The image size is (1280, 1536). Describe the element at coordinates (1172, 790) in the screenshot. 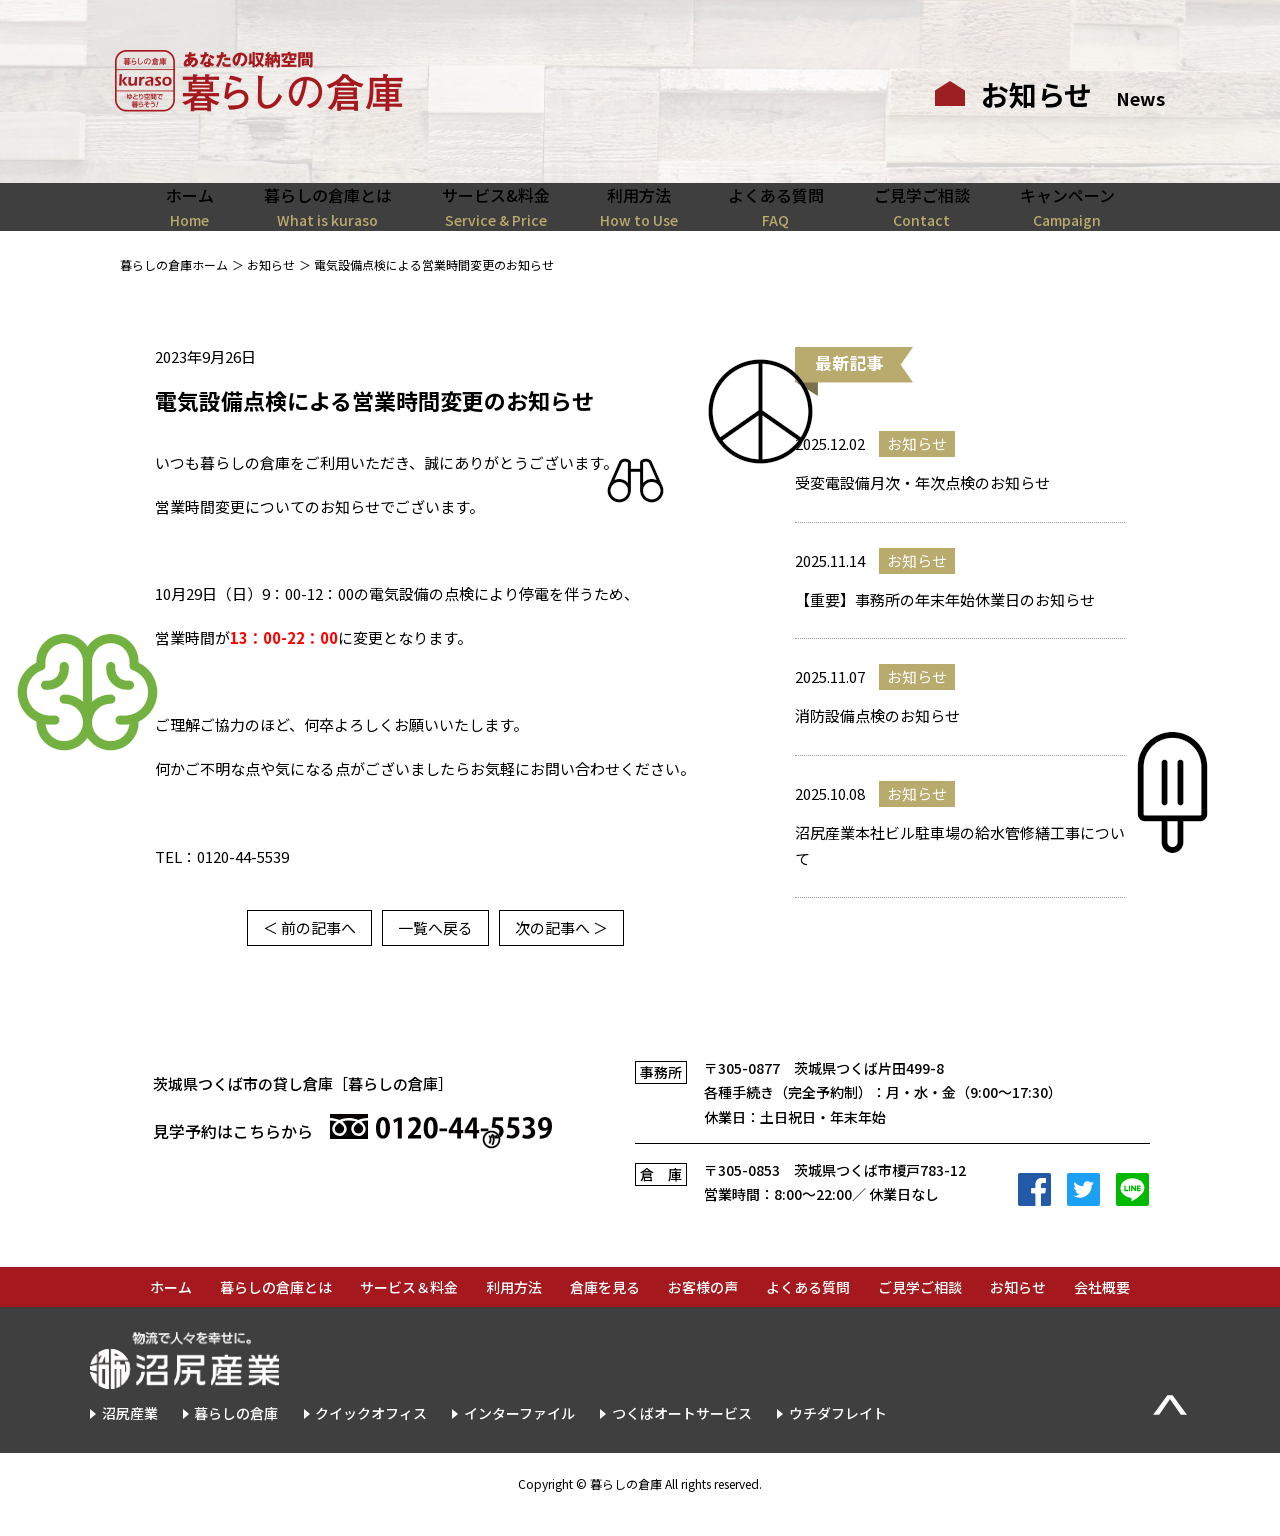

I see `indicates summer or seasonal content` at that location.